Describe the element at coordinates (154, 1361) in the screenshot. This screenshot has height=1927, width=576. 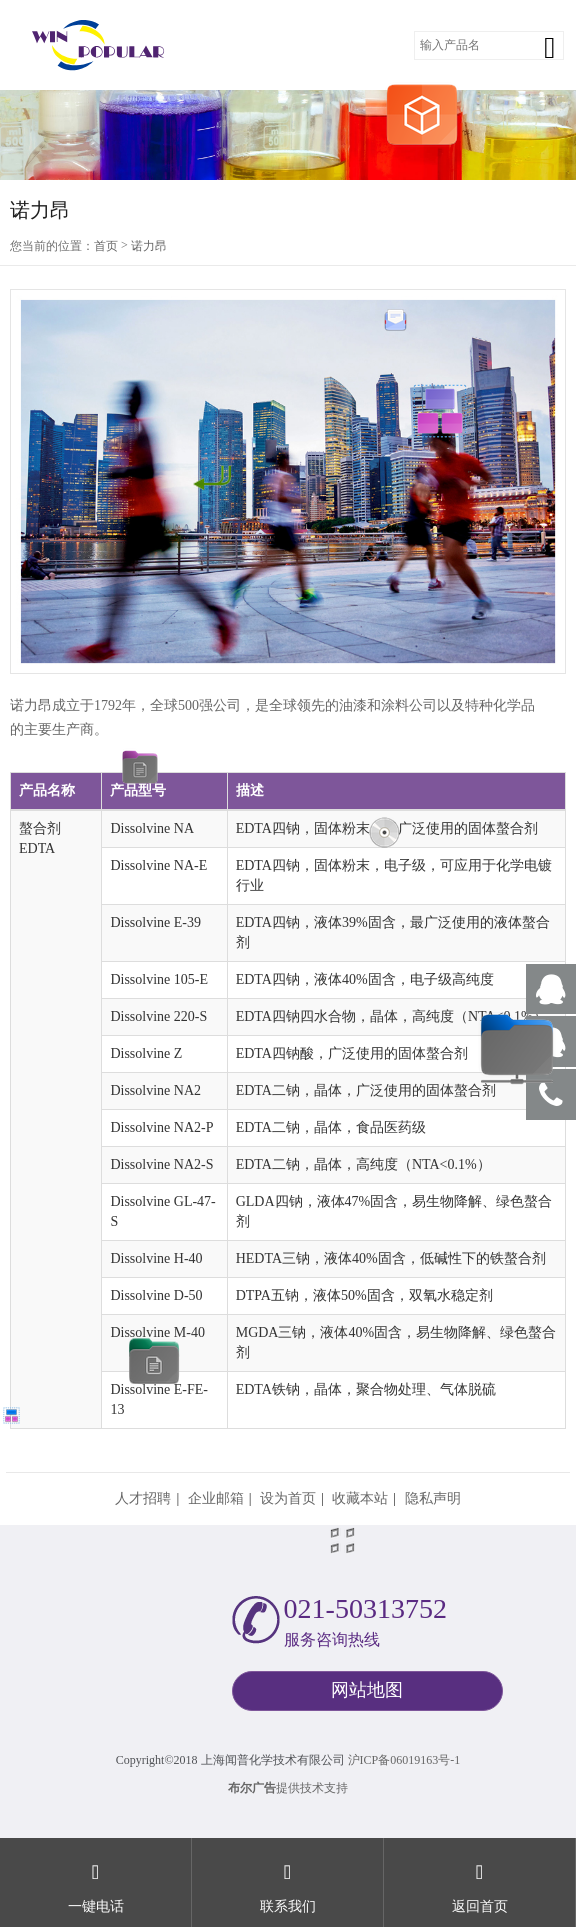
I see `open your documents folder` at that location.